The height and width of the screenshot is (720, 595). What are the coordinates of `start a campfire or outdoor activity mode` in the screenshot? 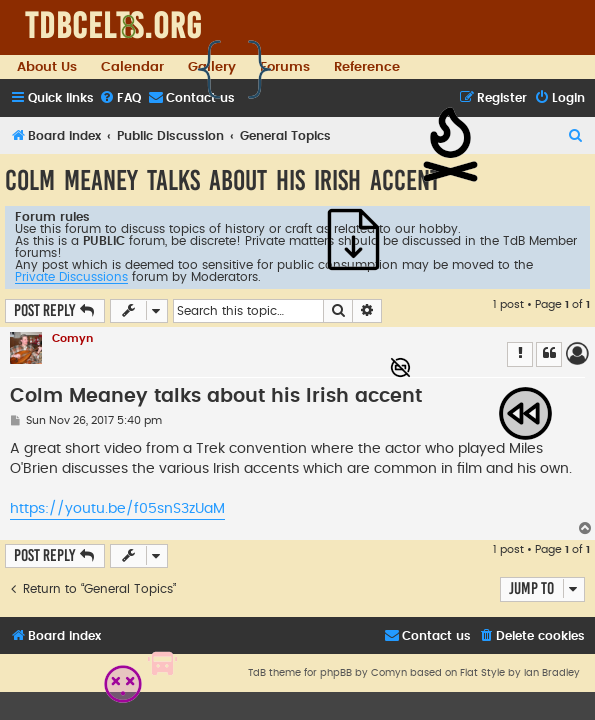 It's located at (450, 144).